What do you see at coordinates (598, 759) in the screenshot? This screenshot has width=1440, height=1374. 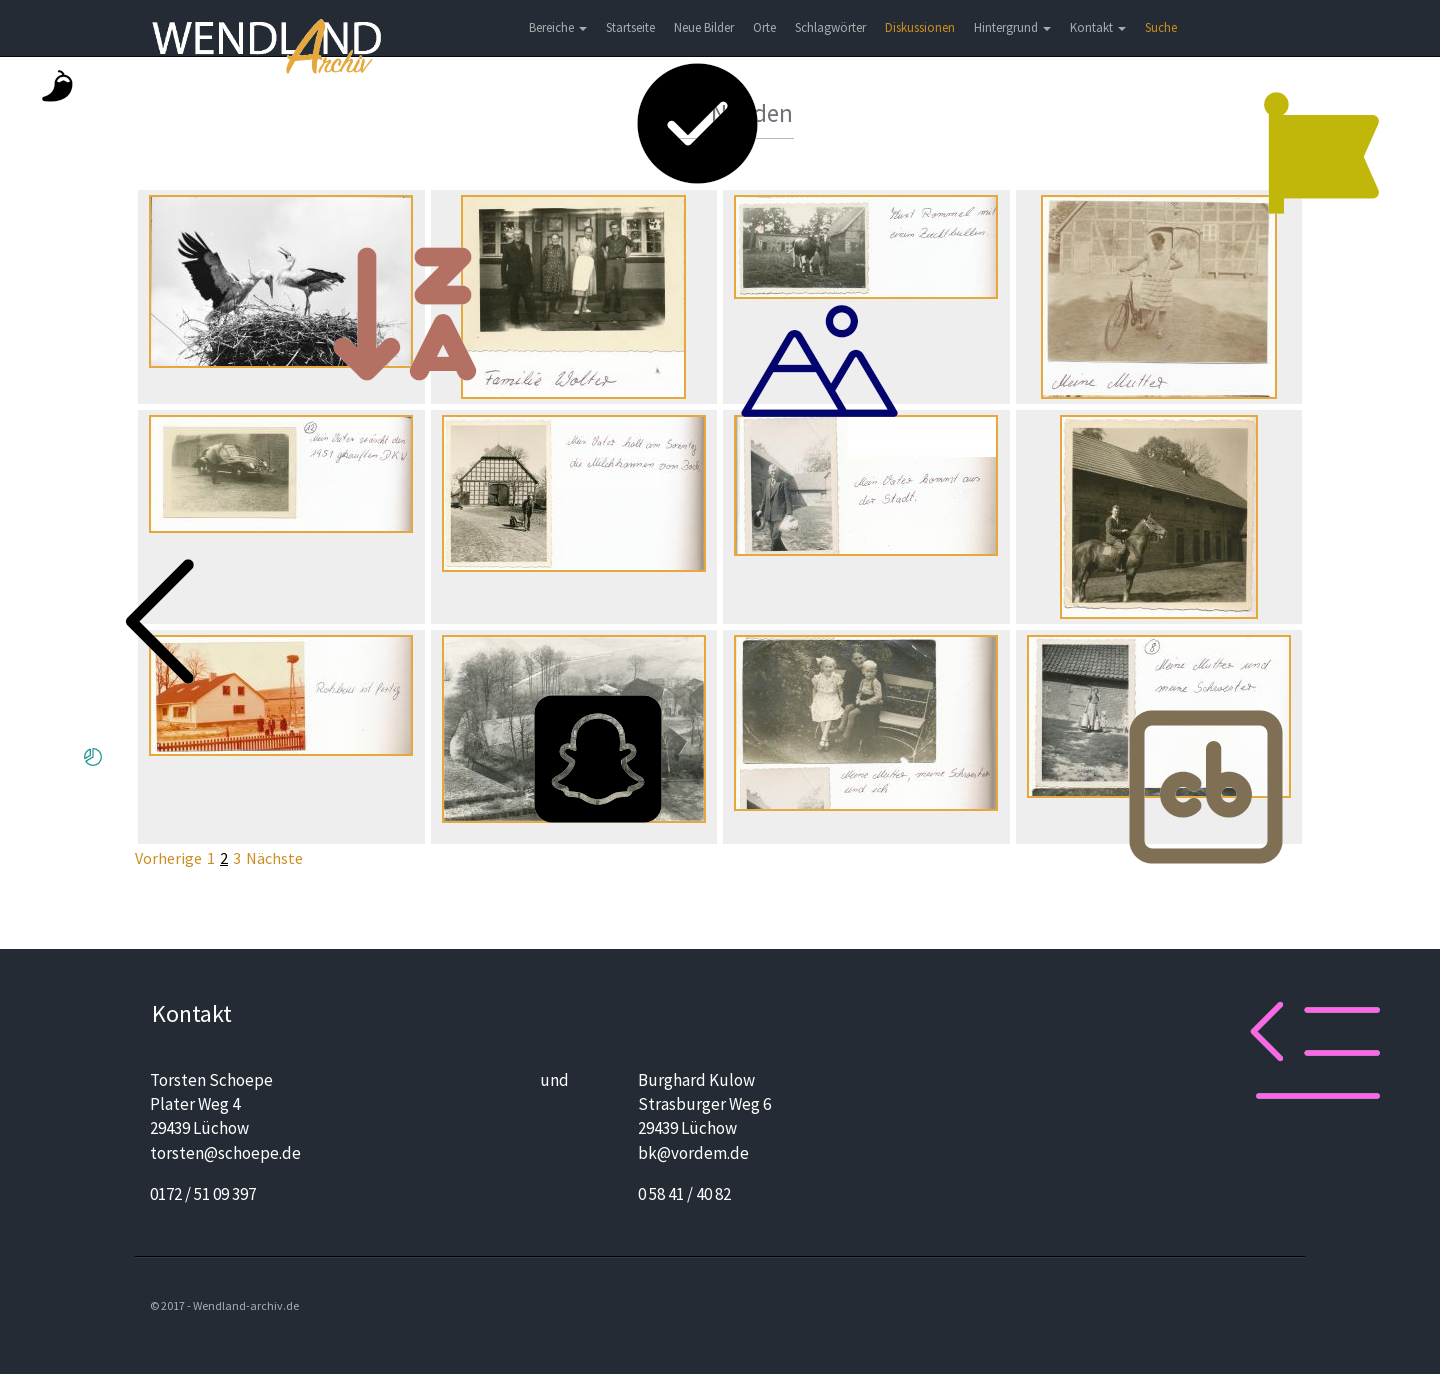 I see `open Snapchat app` at bounding box center [598, 759].